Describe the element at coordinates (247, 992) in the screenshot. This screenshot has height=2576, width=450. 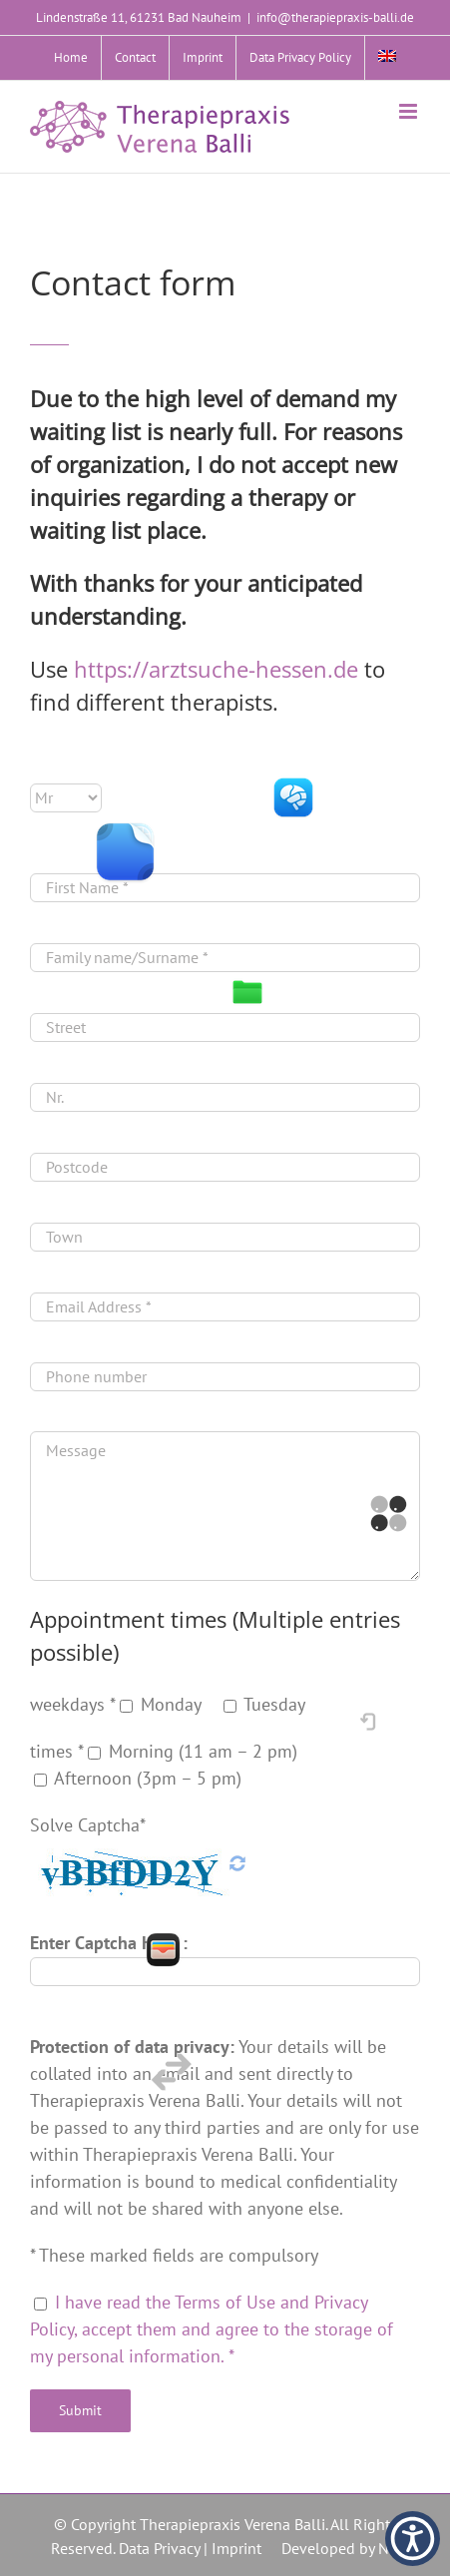
I see `open folder containing files` at that location.